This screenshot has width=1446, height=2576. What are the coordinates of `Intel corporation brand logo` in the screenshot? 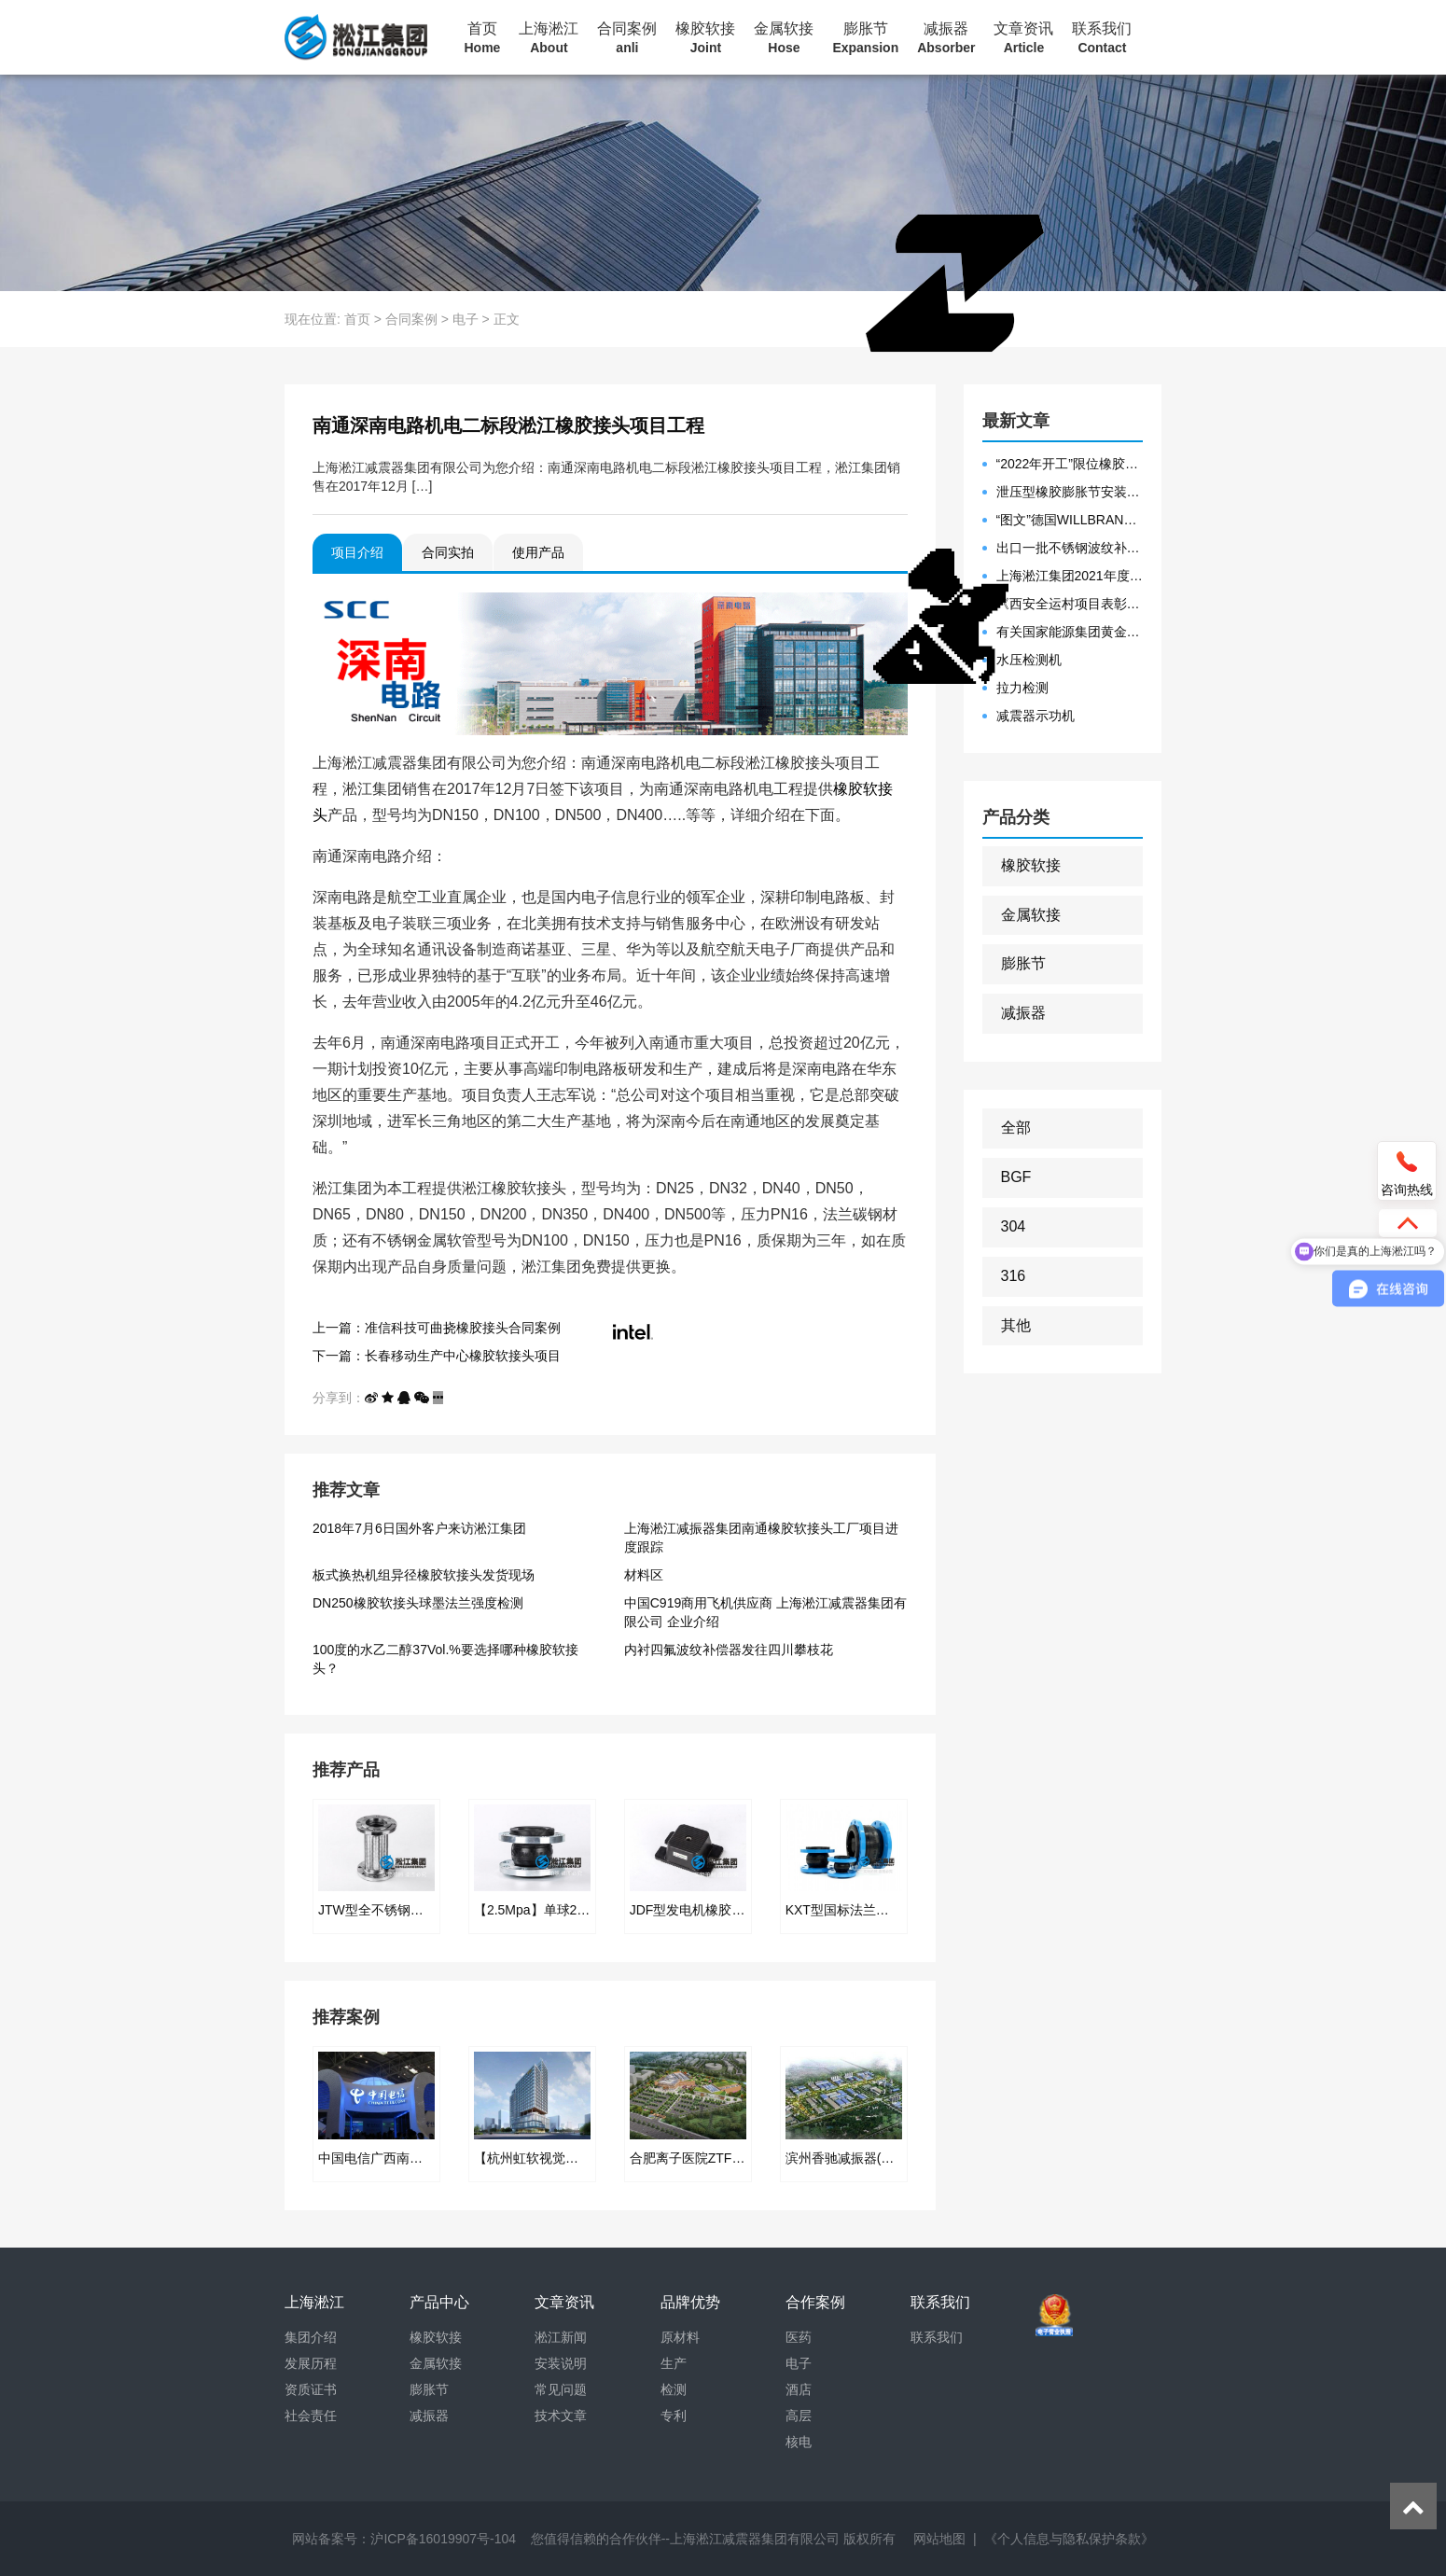 It's located at (633, 1331).